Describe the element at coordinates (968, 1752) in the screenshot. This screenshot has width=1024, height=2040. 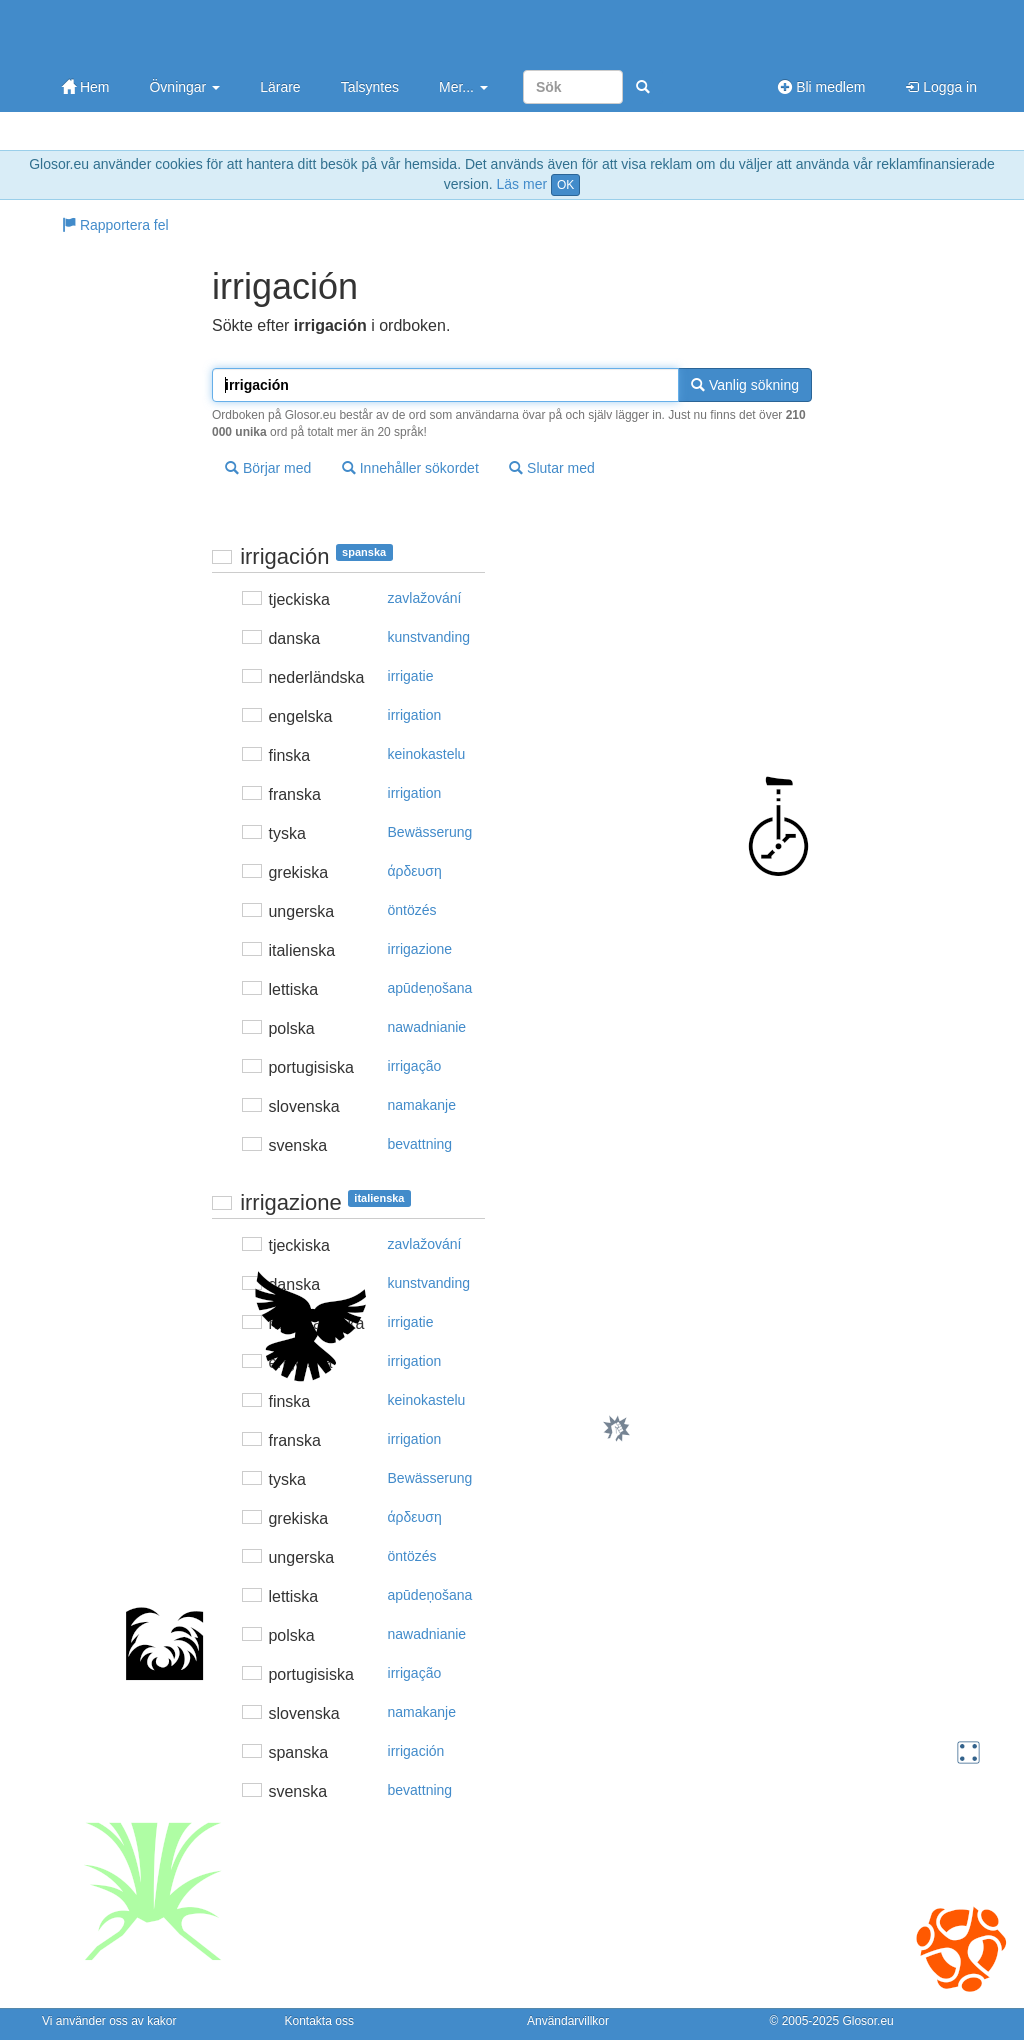
I see `roll the dice or randomize selection` at that location.